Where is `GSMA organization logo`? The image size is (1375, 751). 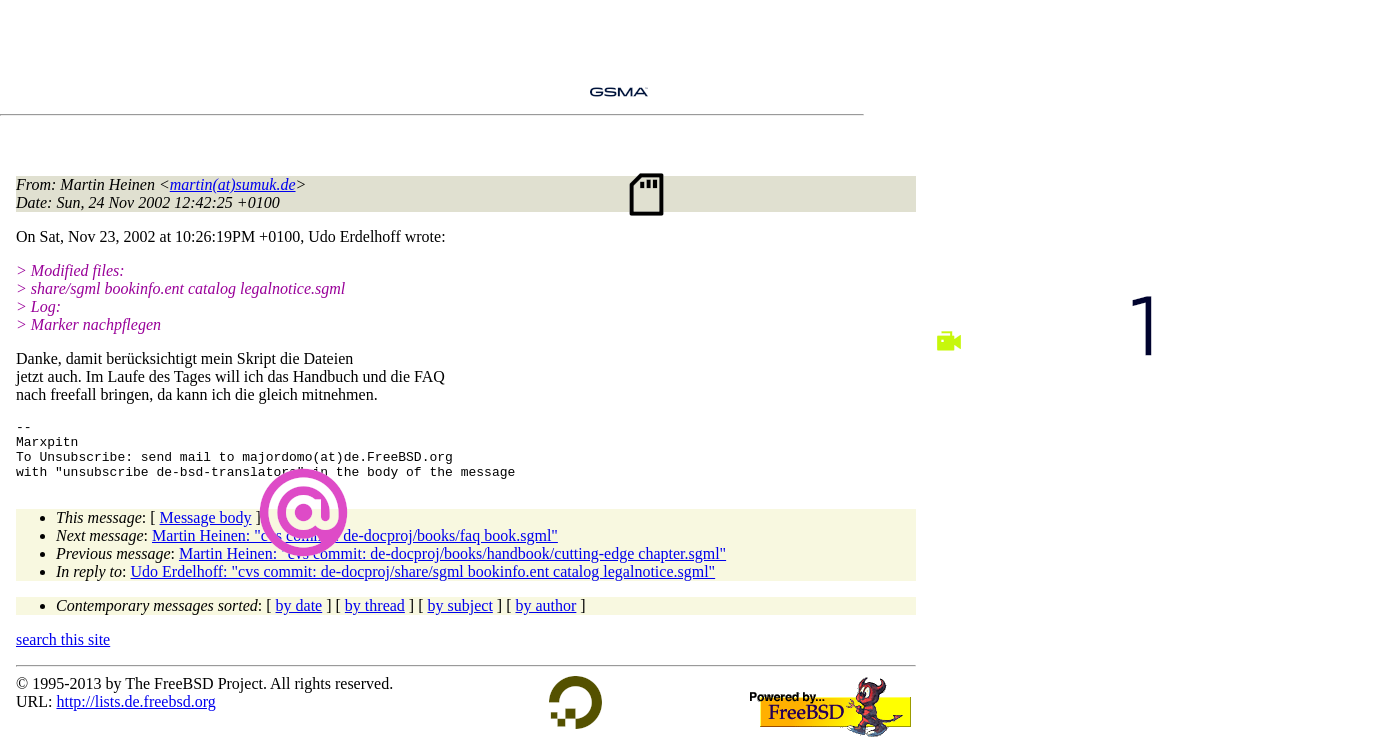
GSMA organization logo is located at coordinates (619, 92).